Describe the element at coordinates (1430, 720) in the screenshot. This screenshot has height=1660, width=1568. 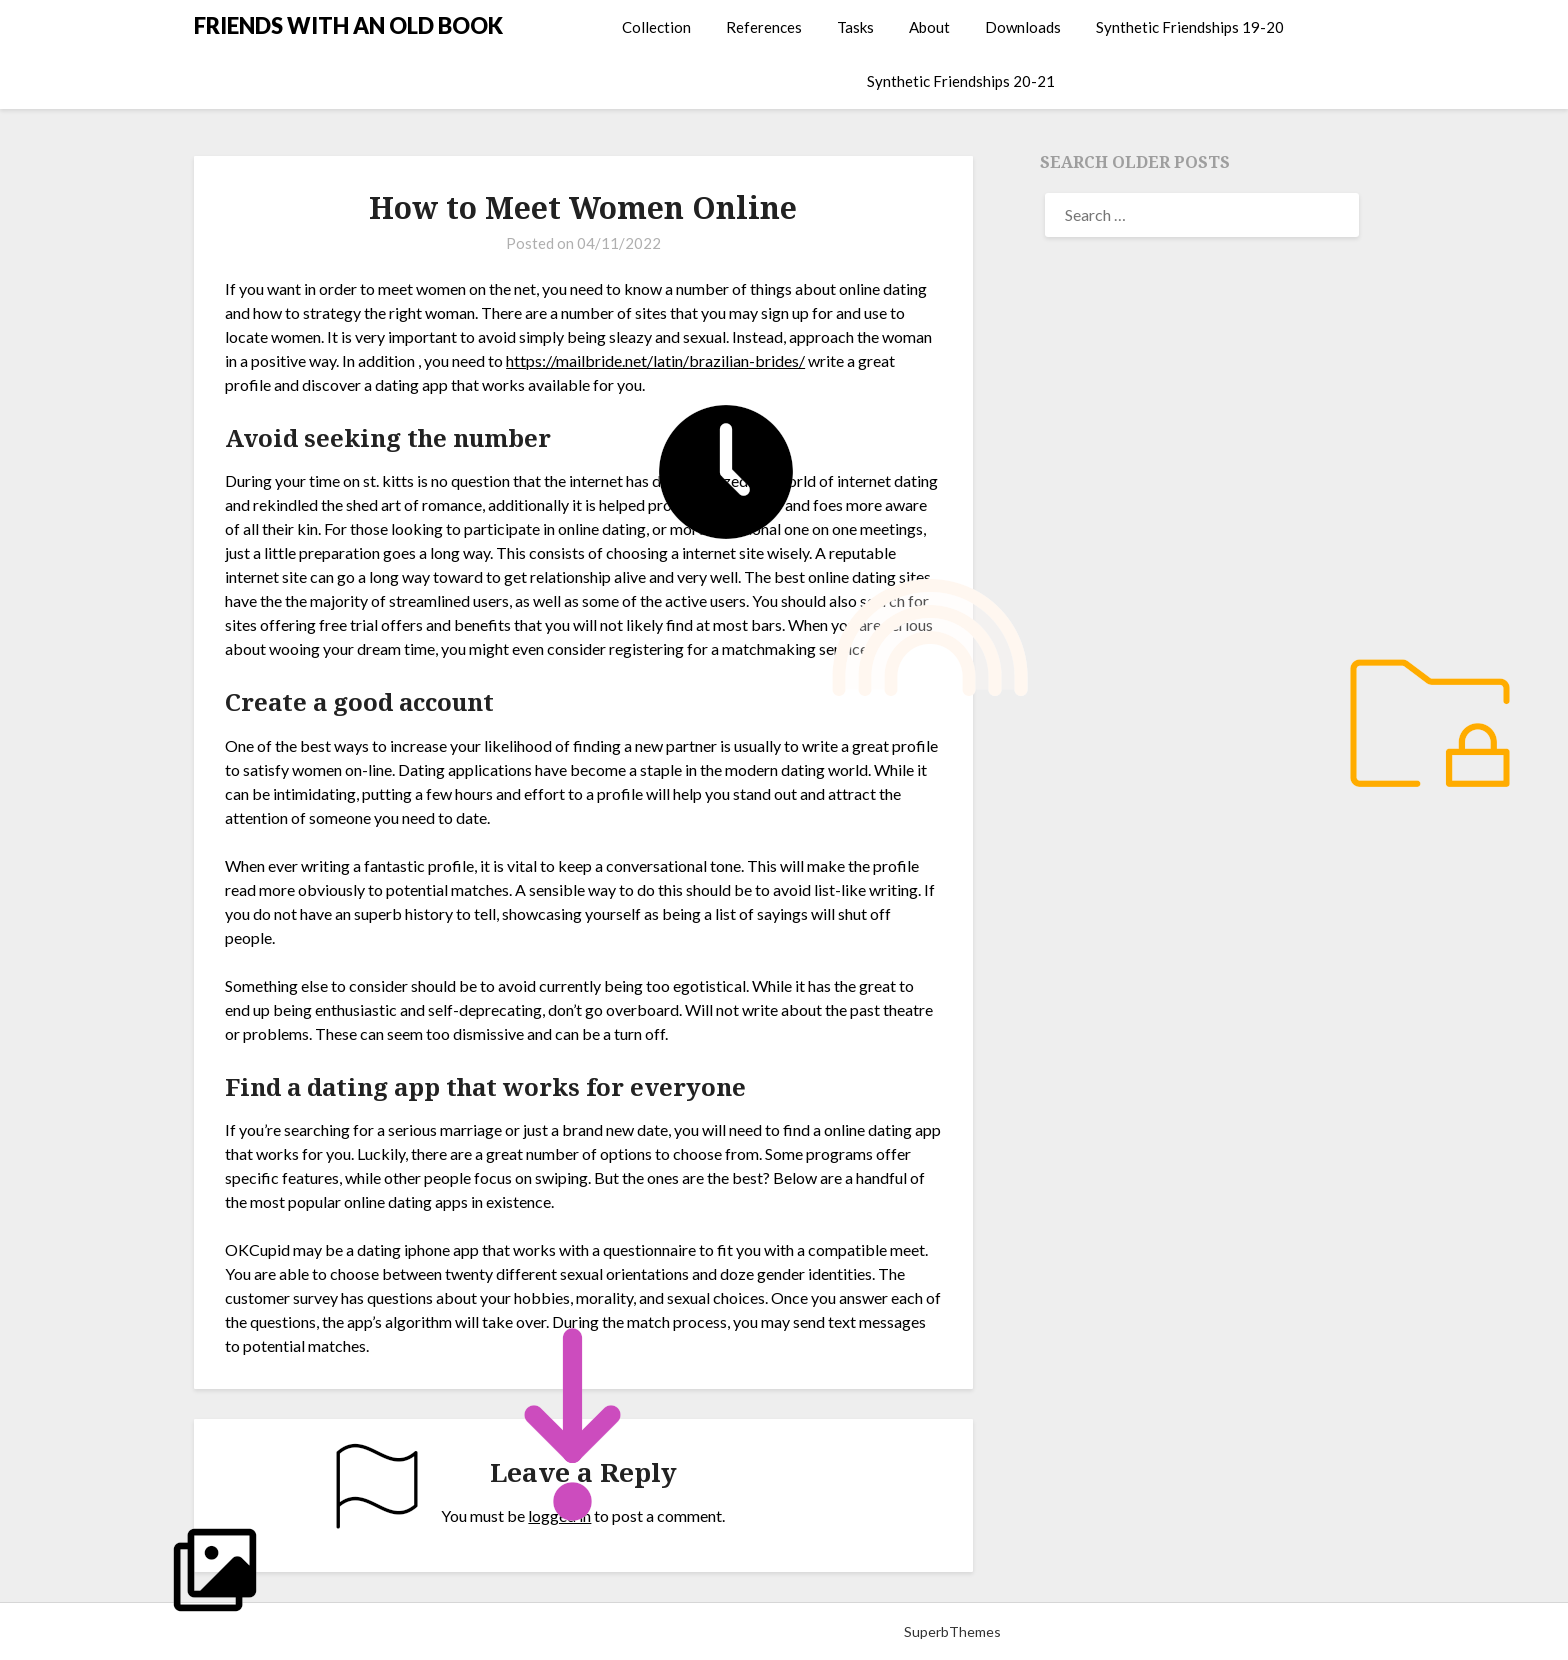
I see `access a password-protected folder` at that location.